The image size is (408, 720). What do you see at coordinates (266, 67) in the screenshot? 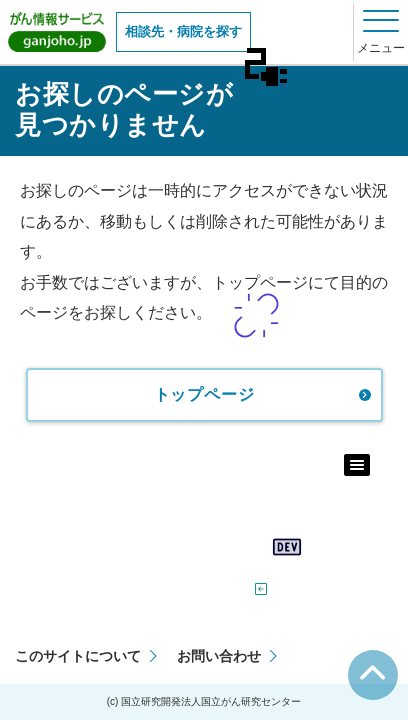
I see `find nearby electrical services or charging stations` at bounding box center [266, 67].